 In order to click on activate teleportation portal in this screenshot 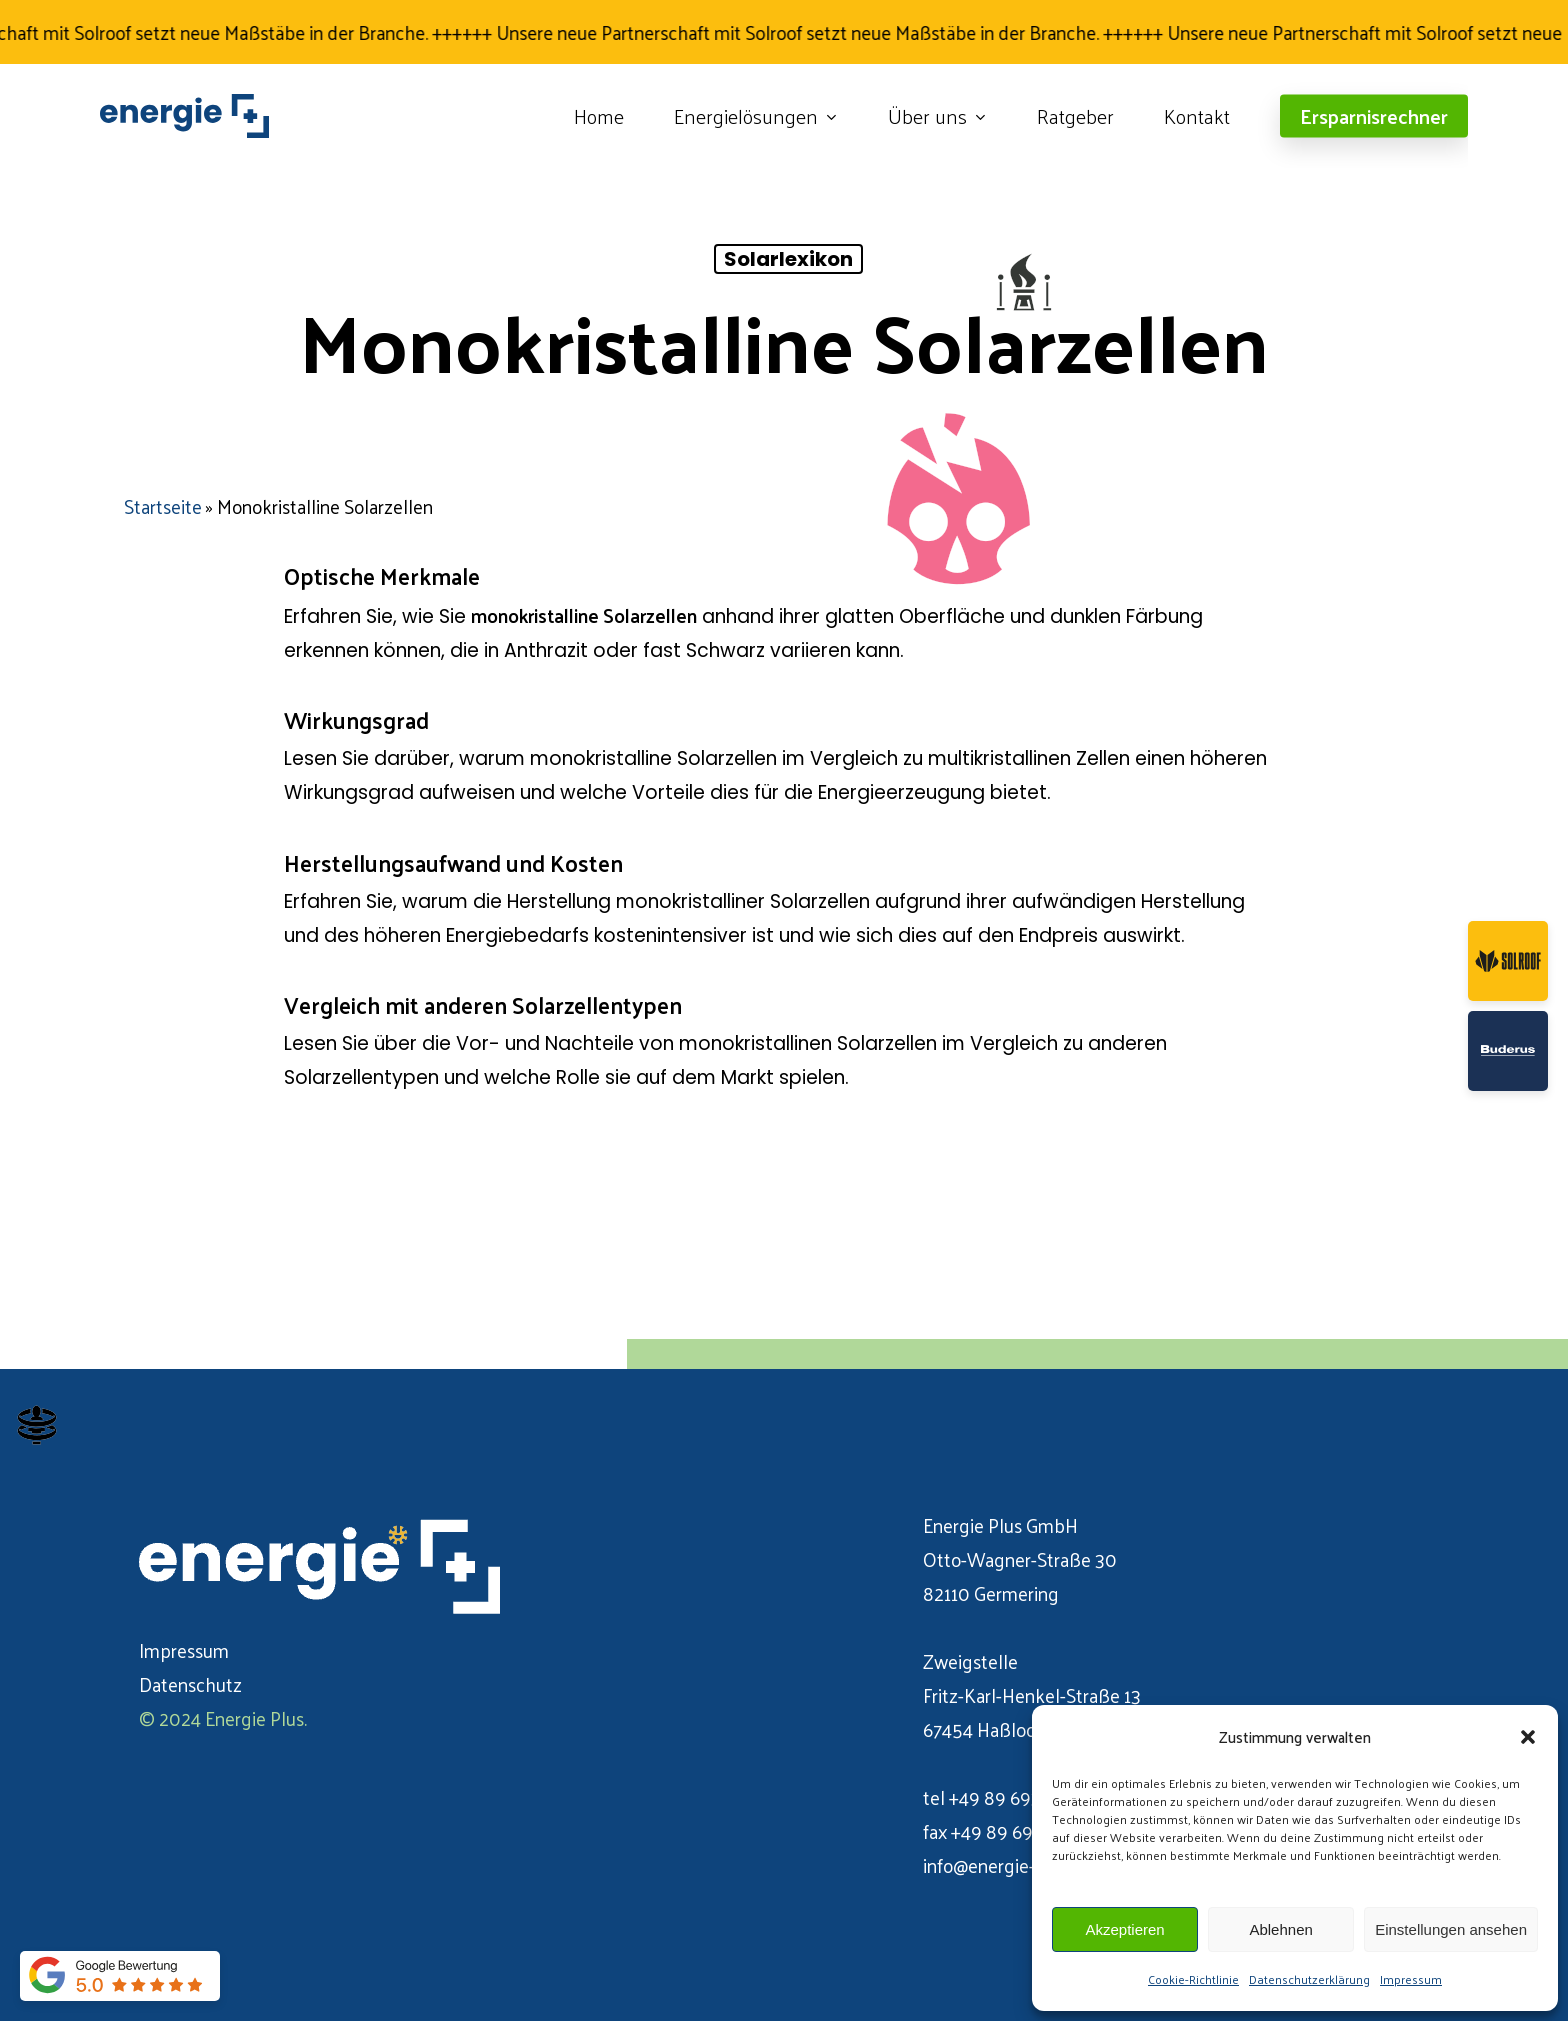, I will do `click(37, 1425)`.